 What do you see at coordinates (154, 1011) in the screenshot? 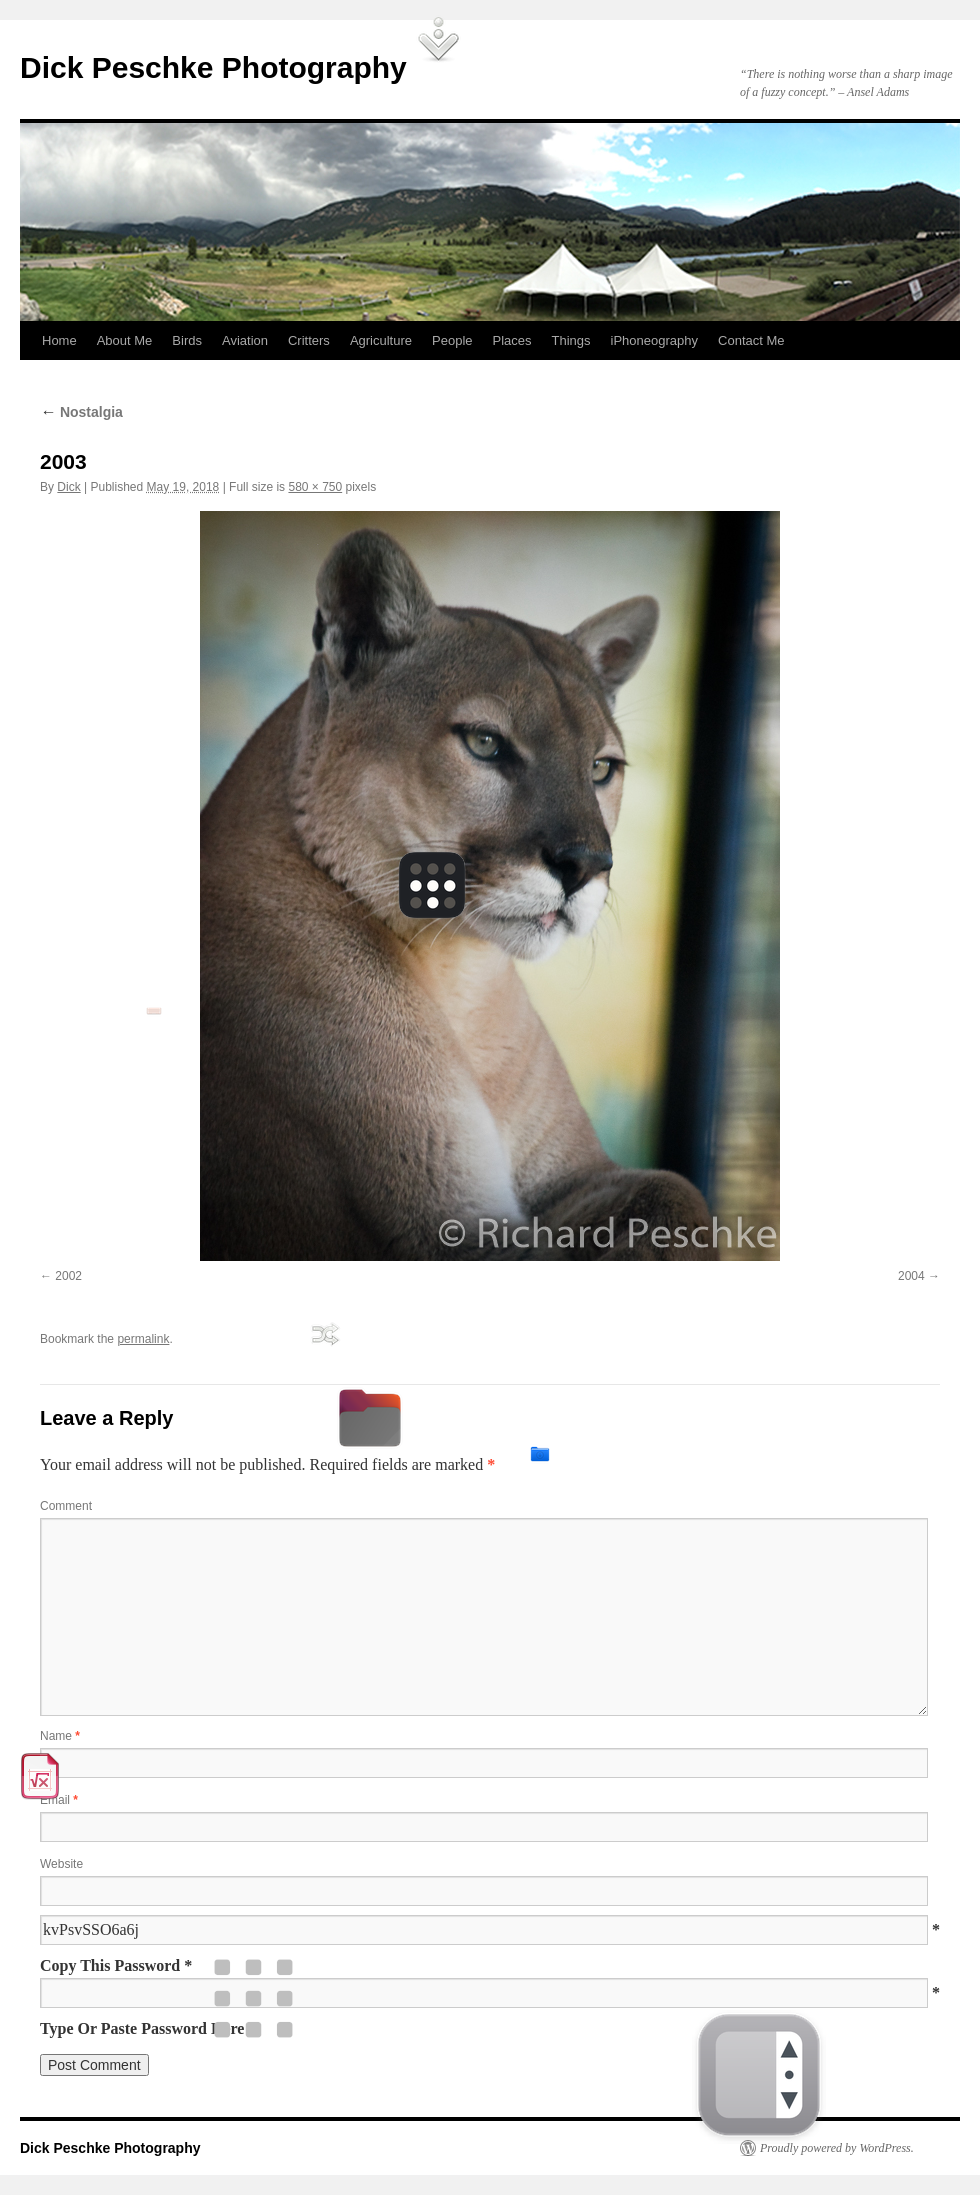
I see `bluetooth keyboard connected` at bounding box center [154, 1011].